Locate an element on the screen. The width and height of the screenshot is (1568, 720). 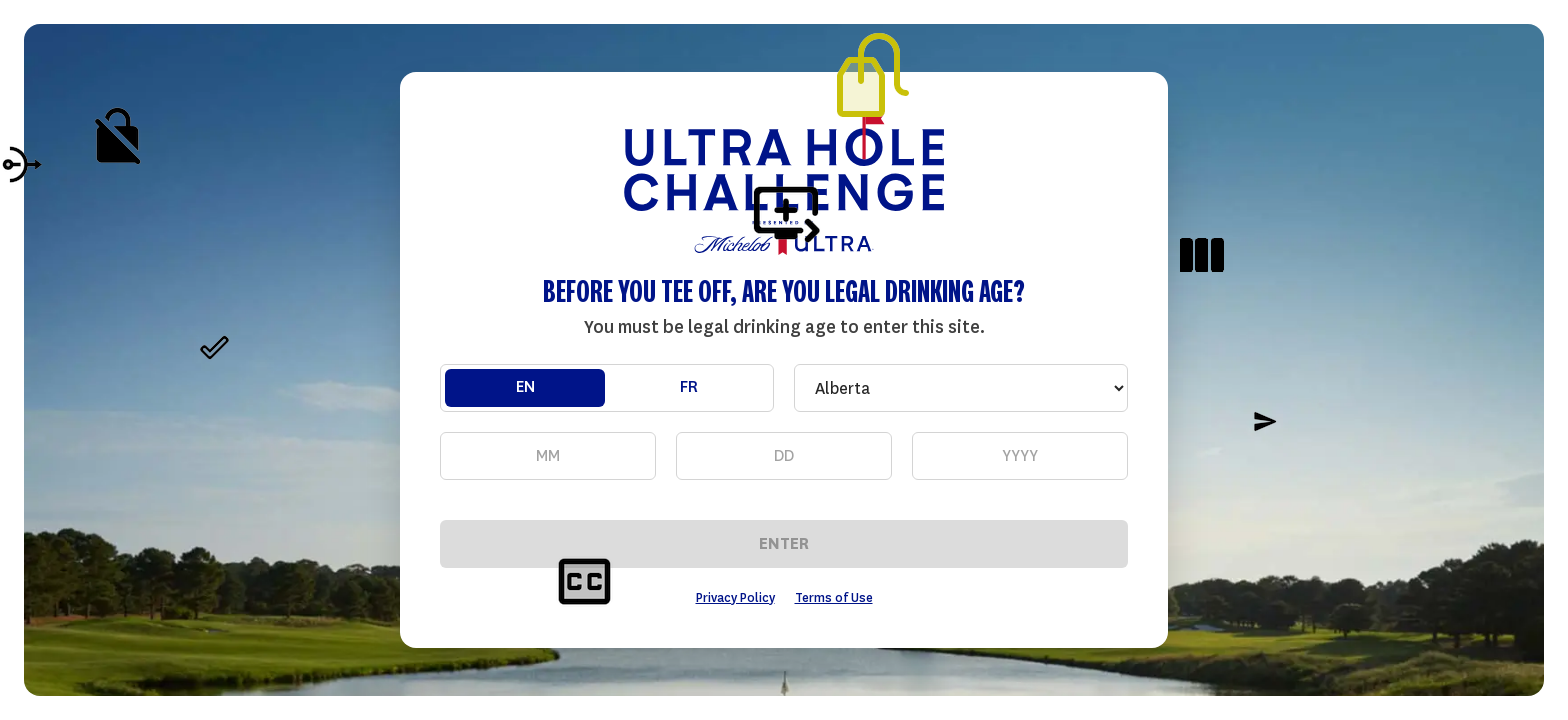
tea or hot beverage options is located at coordinates (870, 78).